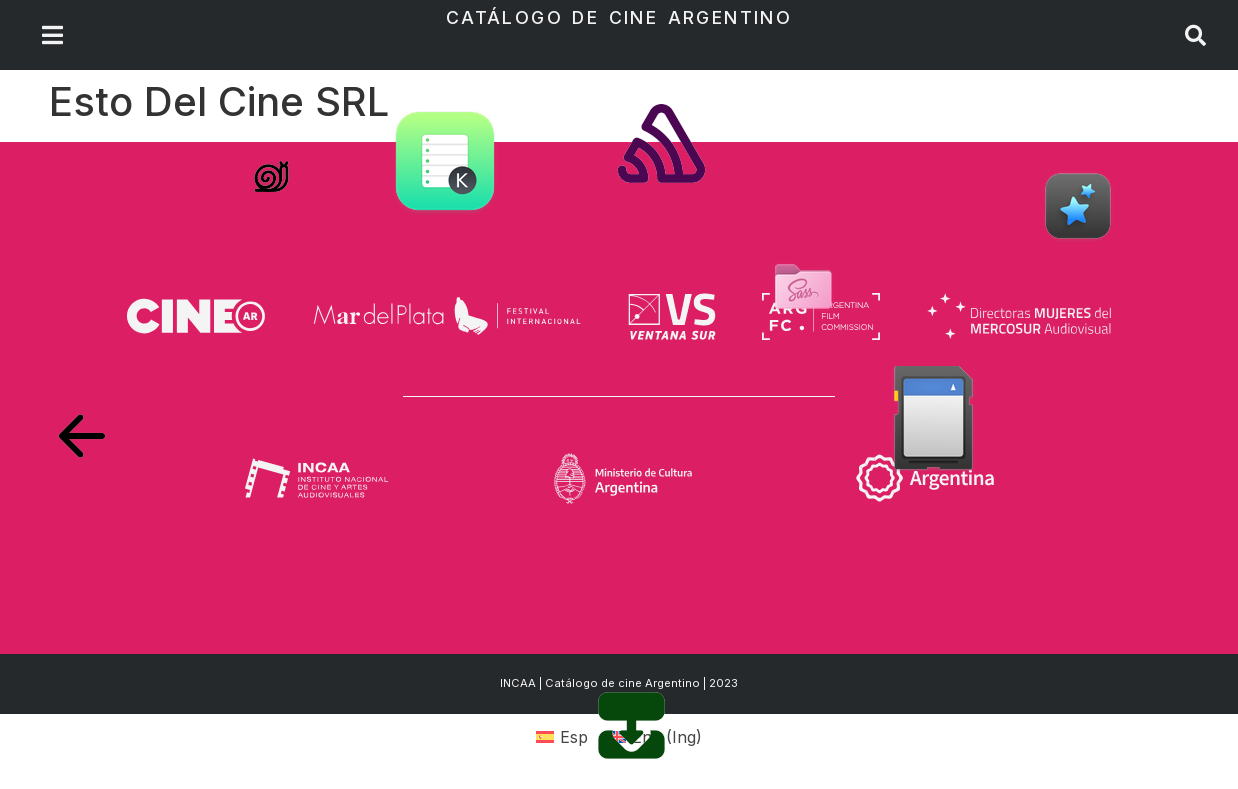 The height and width of the screenshot is (789, 1238). What do you see at coordinates (803, 288) in the screenshot?
I see `folder containing sass stylesheet files` at bounding box center [803, 288].